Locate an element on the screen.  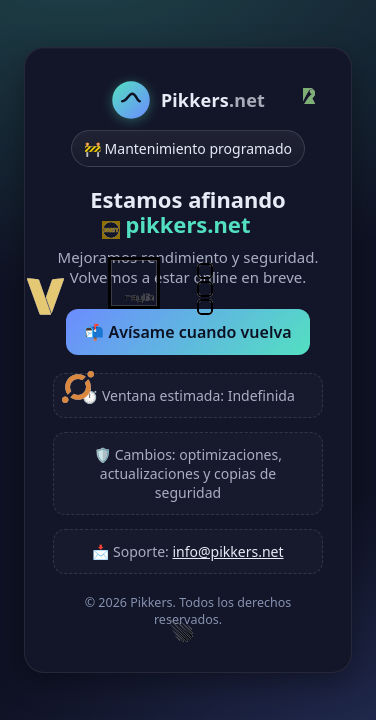
V programming language logo is located at coordinates (45, 296).